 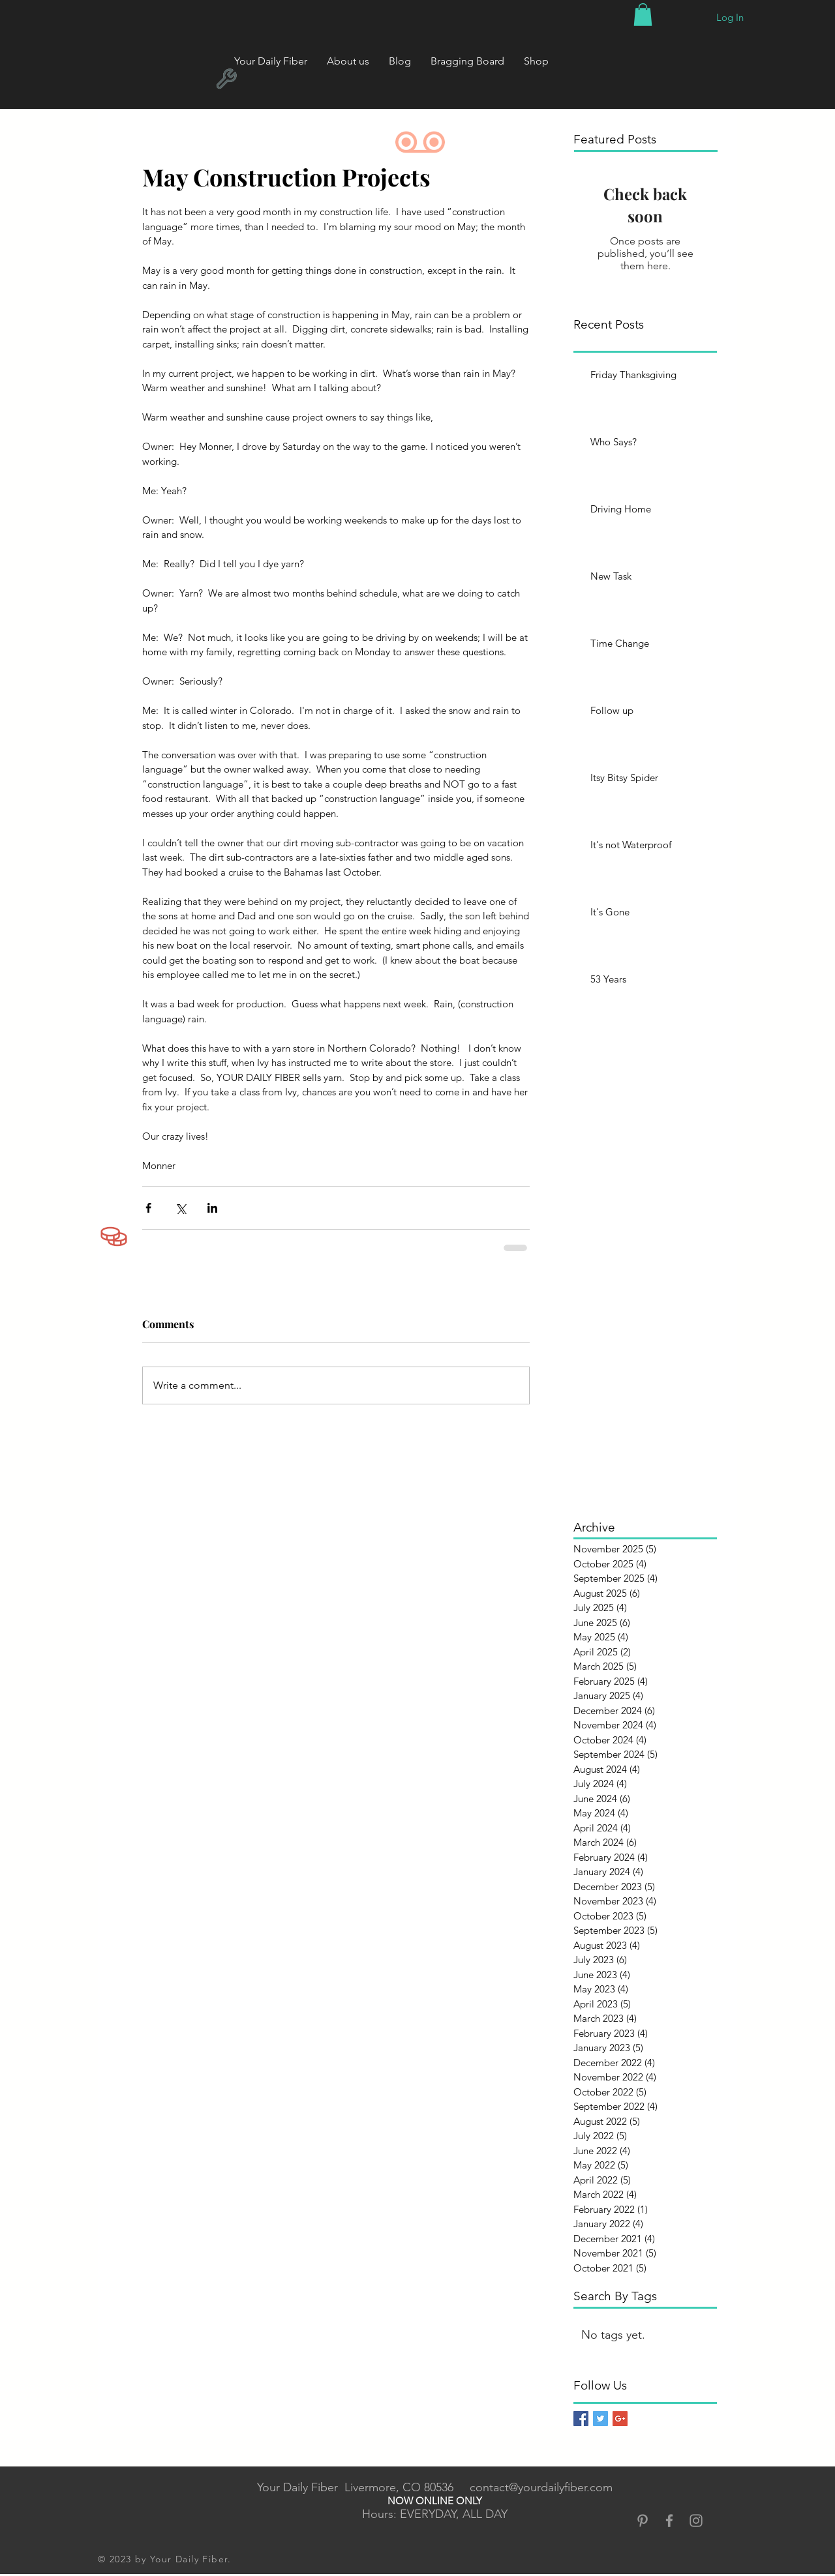 I want to click on view your coin balance or currency, so click(x=114, y=1236).